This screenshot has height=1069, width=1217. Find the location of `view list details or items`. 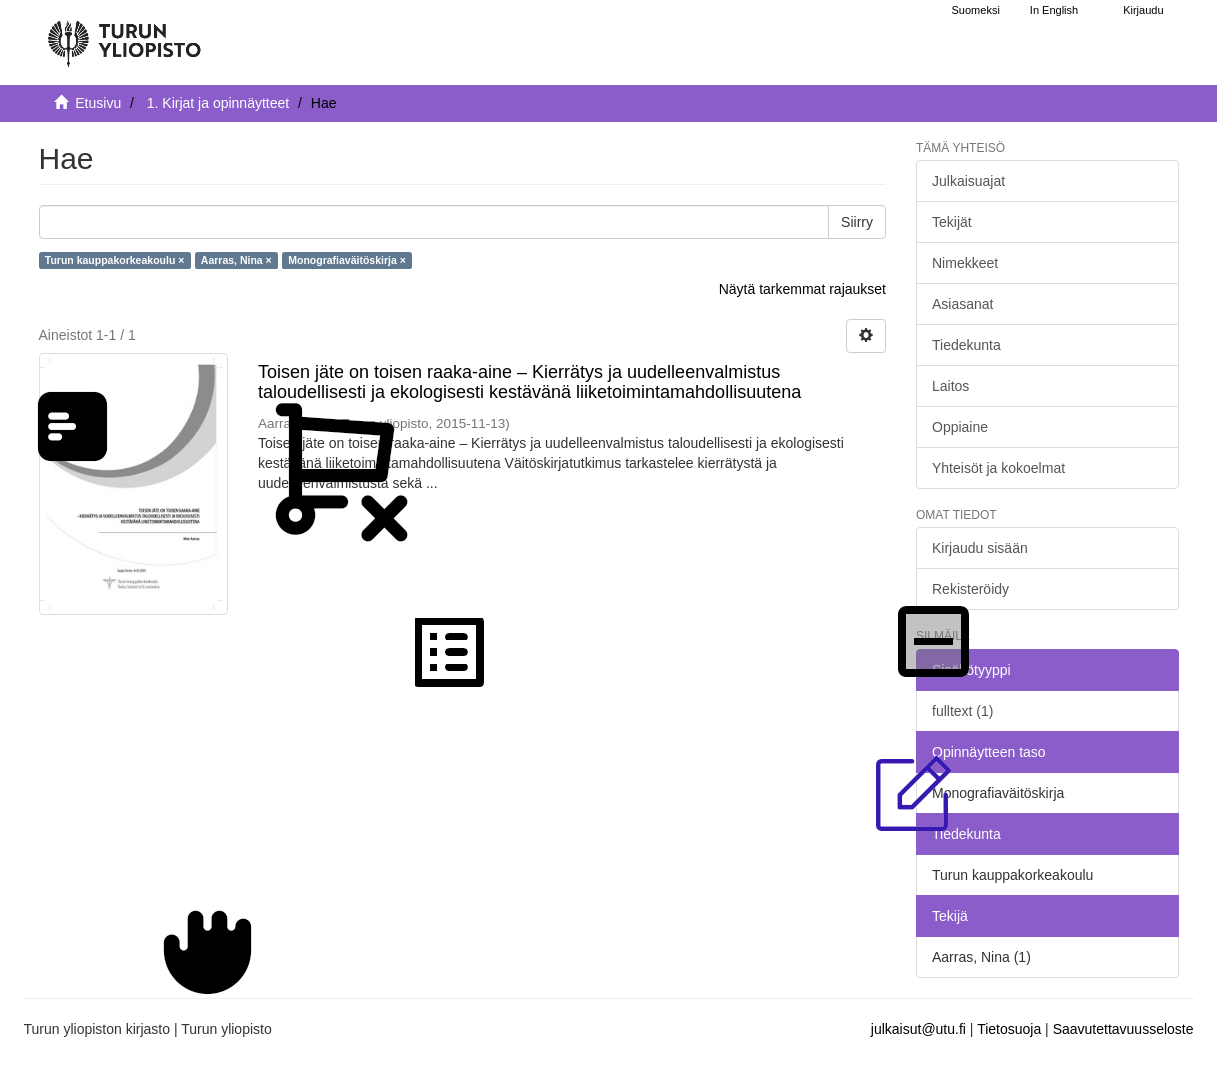

view list details or items is located at coordinates (449, 652).